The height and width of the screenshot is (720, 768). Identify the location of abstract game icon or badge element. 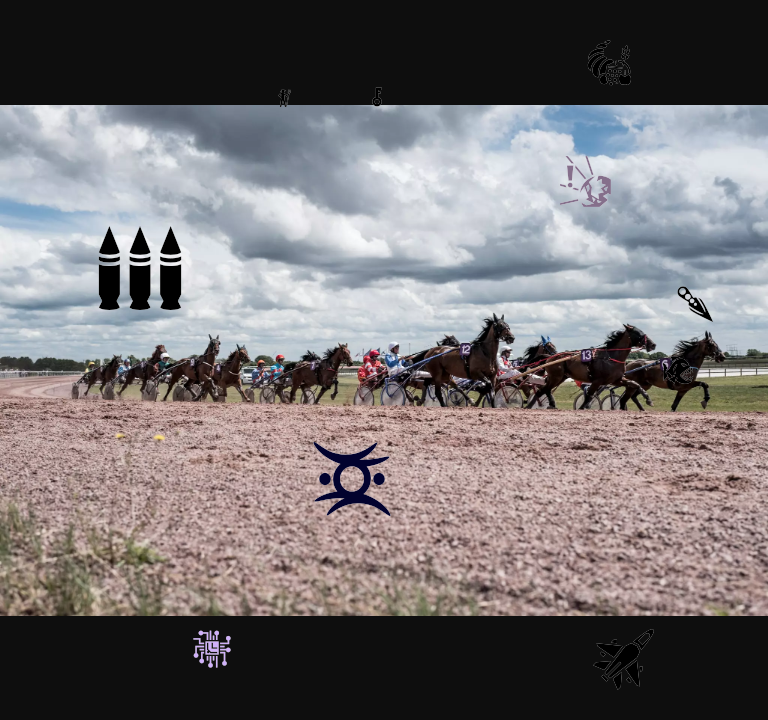
(352, 479).